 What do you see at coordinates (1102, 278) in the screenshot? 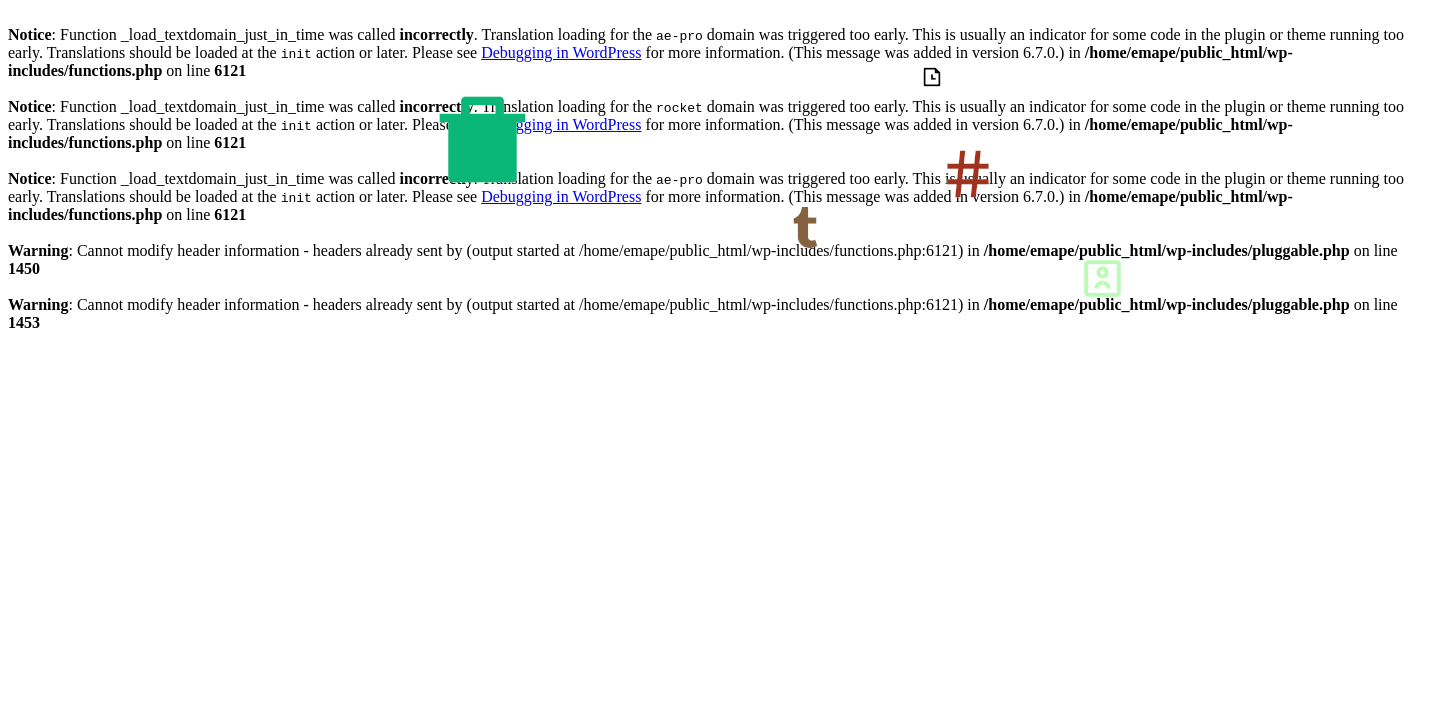
I see `view account profile` at bounding box center [1102, 278].